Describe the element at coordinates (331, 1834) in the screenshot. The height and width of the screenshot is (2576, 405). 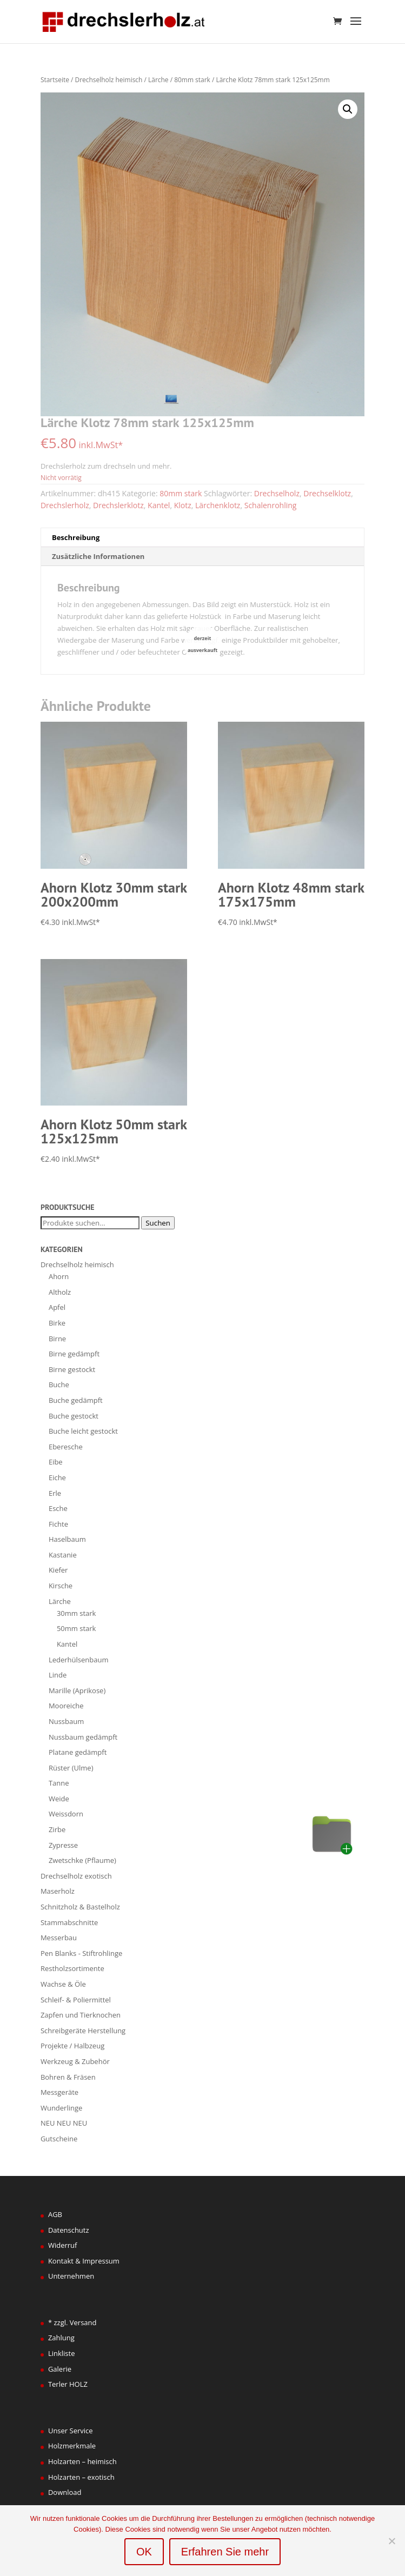
I see `create a new folder` at that location.